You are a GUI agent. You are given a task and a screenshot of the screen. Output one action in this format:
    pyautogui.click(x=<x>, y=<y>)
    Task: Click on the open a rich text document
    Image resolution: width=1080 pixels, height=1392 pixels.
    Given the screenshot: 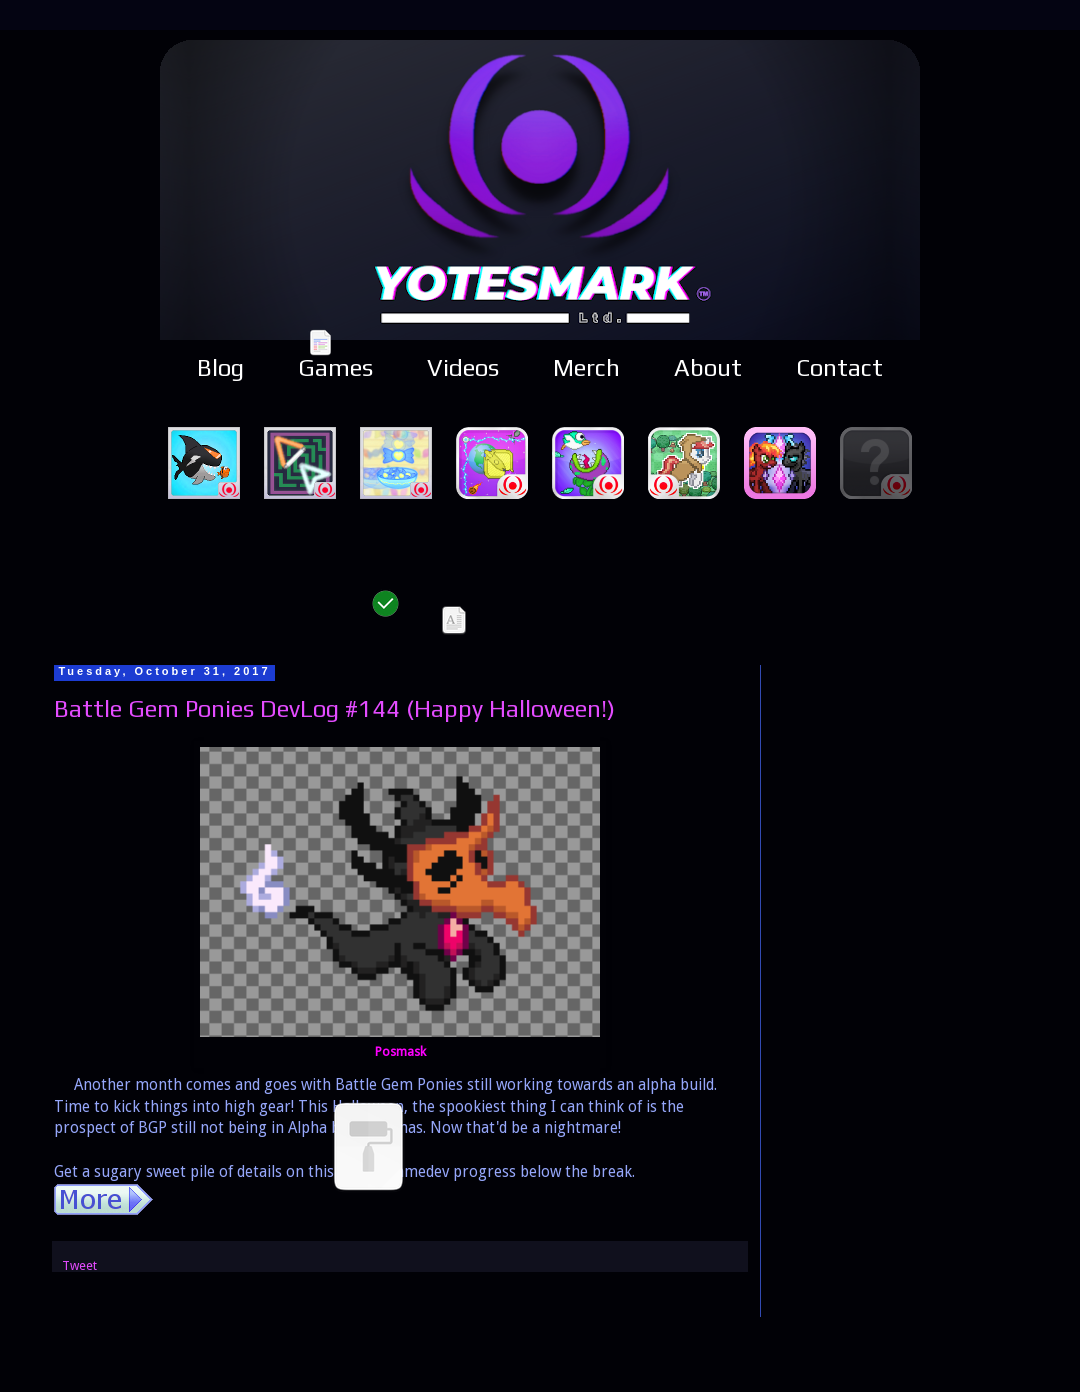 What is the action you would take?
    pyautogui.click(x=454, y=620)
    